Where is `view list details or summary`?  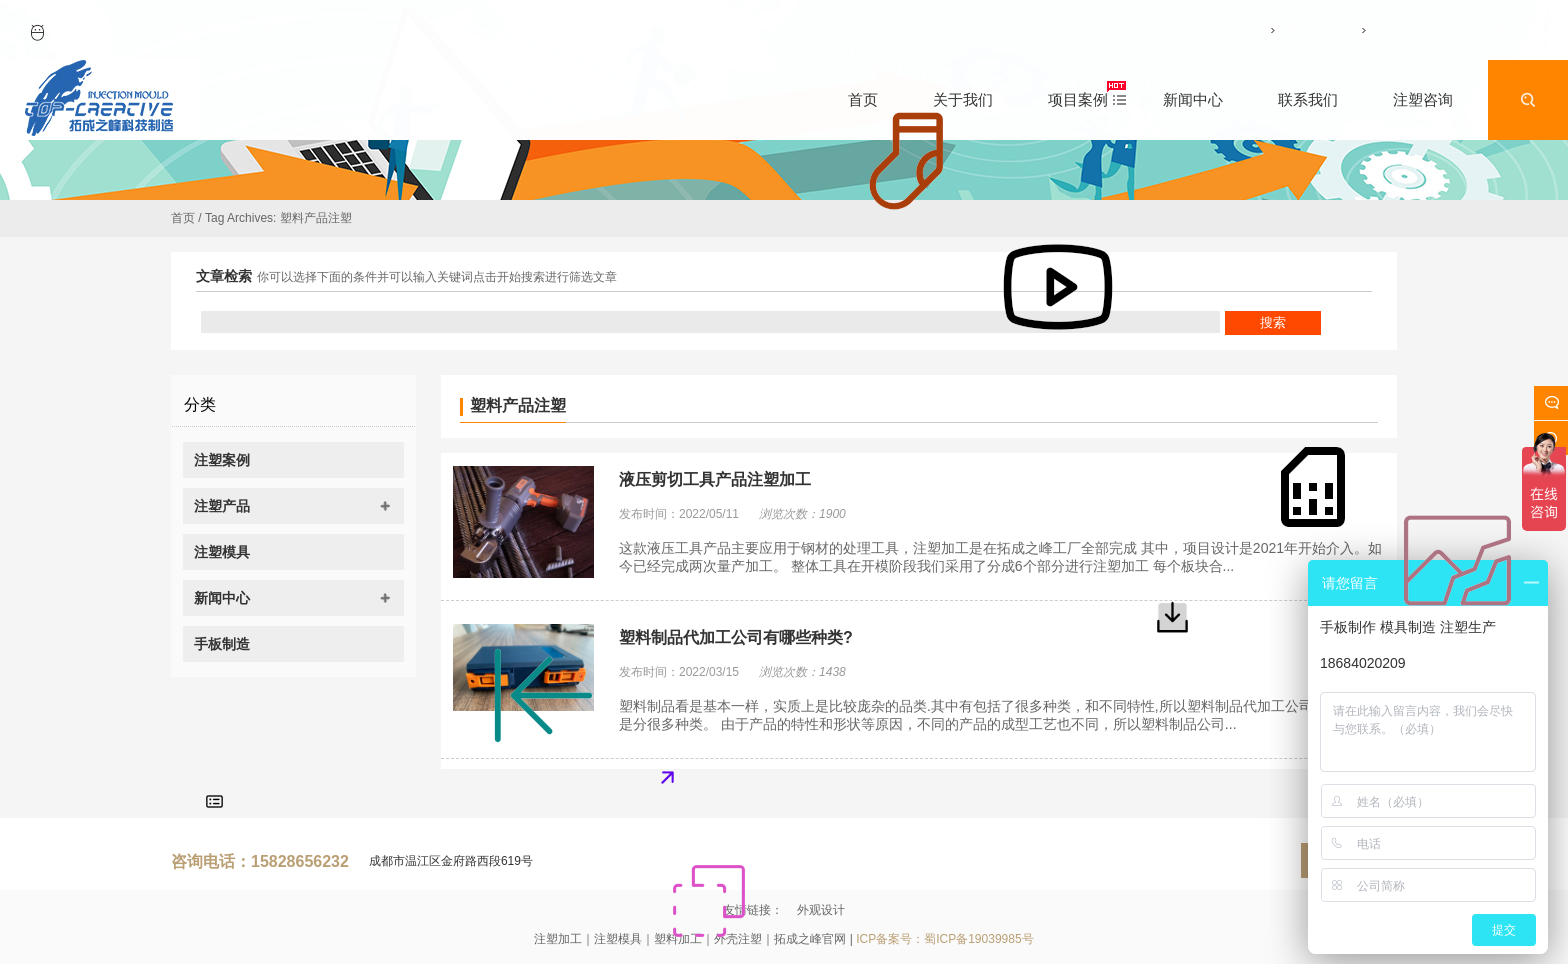
view list details or summary is located at coordinates (214, 801).